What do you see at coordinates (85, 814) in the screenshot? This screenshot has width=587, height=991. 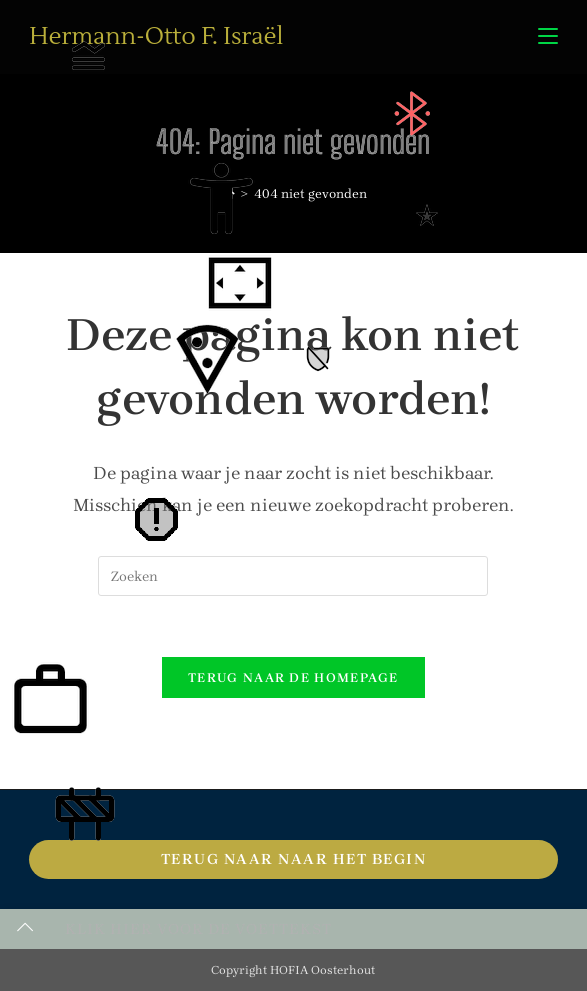 I see `indicates a page or feature under construction` at bounding box center [85, 814].